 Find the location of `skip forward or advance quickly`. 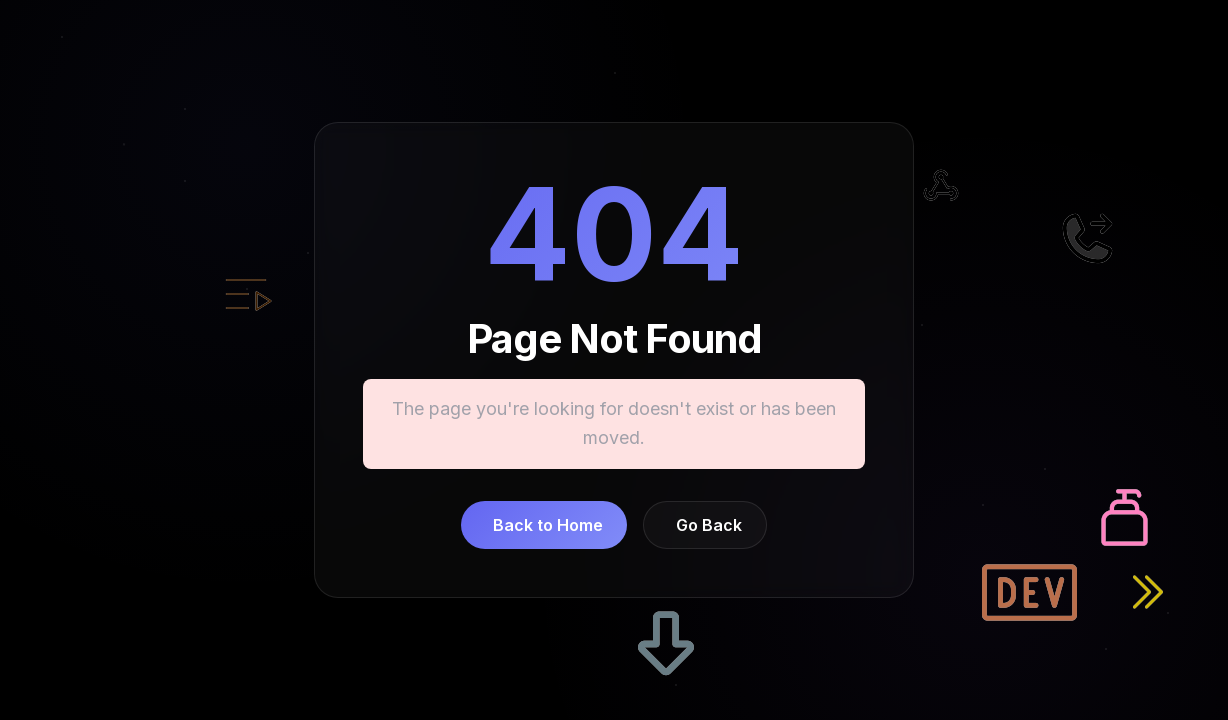

skip forward or advance quickly is located at coordinates (1148, 592).